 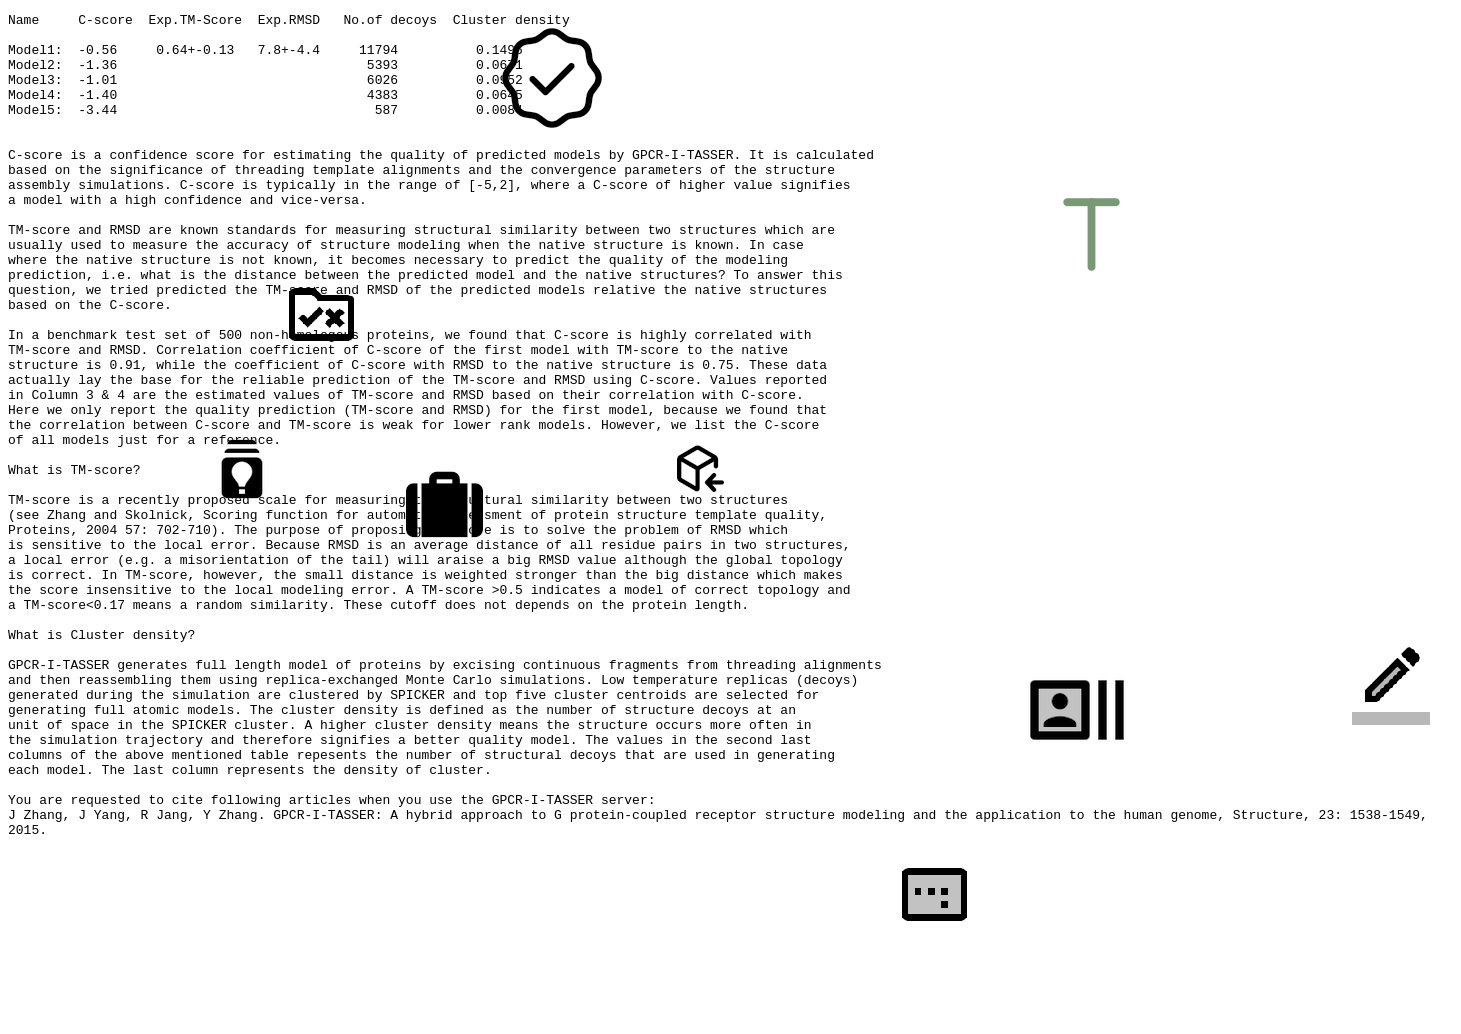 What do you see at coordinates (1077, 710) in the screenshot?
I see `view recently contacted people` at bounding box center [1077, 710].